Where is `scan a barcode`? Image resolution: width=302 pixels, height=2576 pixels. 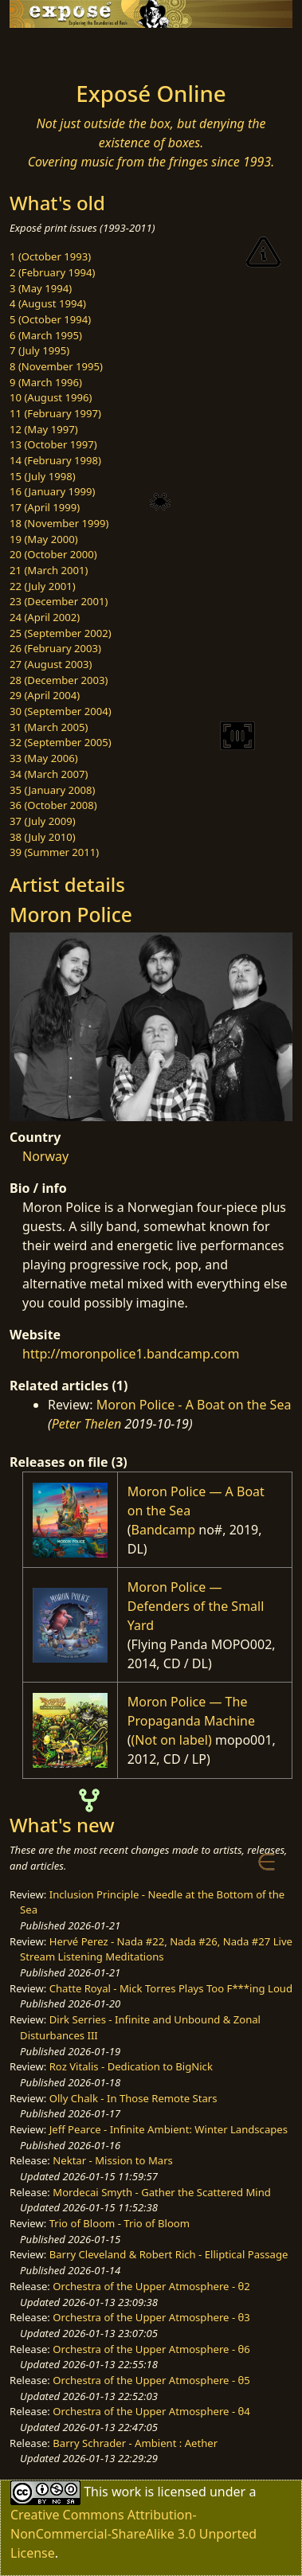
scan a barcode is located at coordinates (237, 736).